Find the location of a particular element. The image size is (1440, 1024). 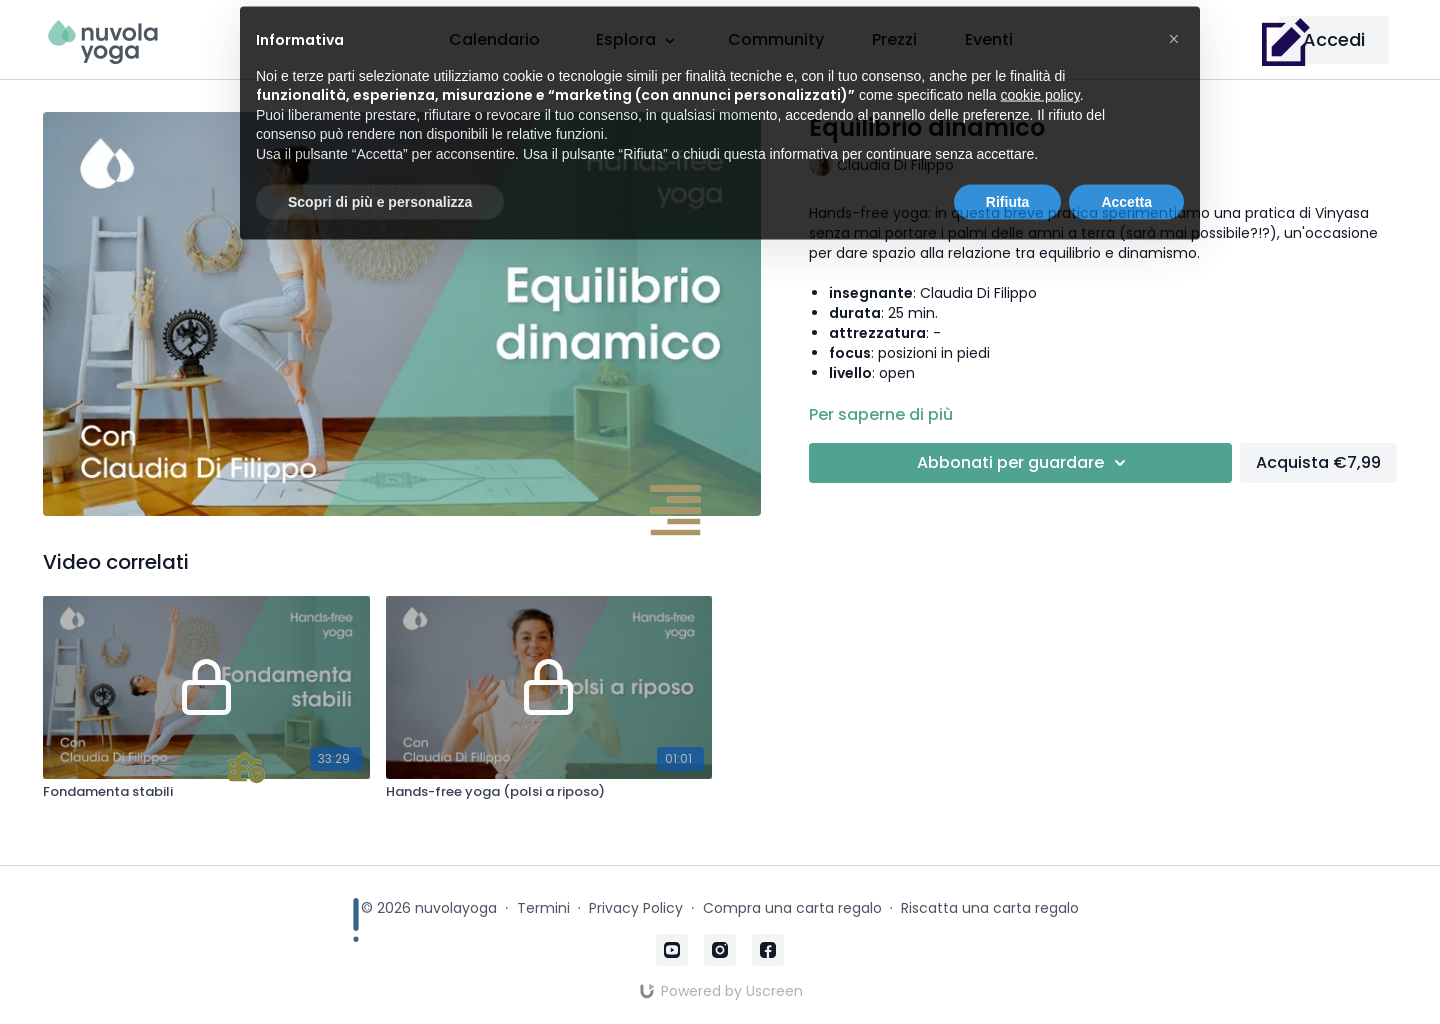

compose a new message or document is located at coordinates (1286, 42).